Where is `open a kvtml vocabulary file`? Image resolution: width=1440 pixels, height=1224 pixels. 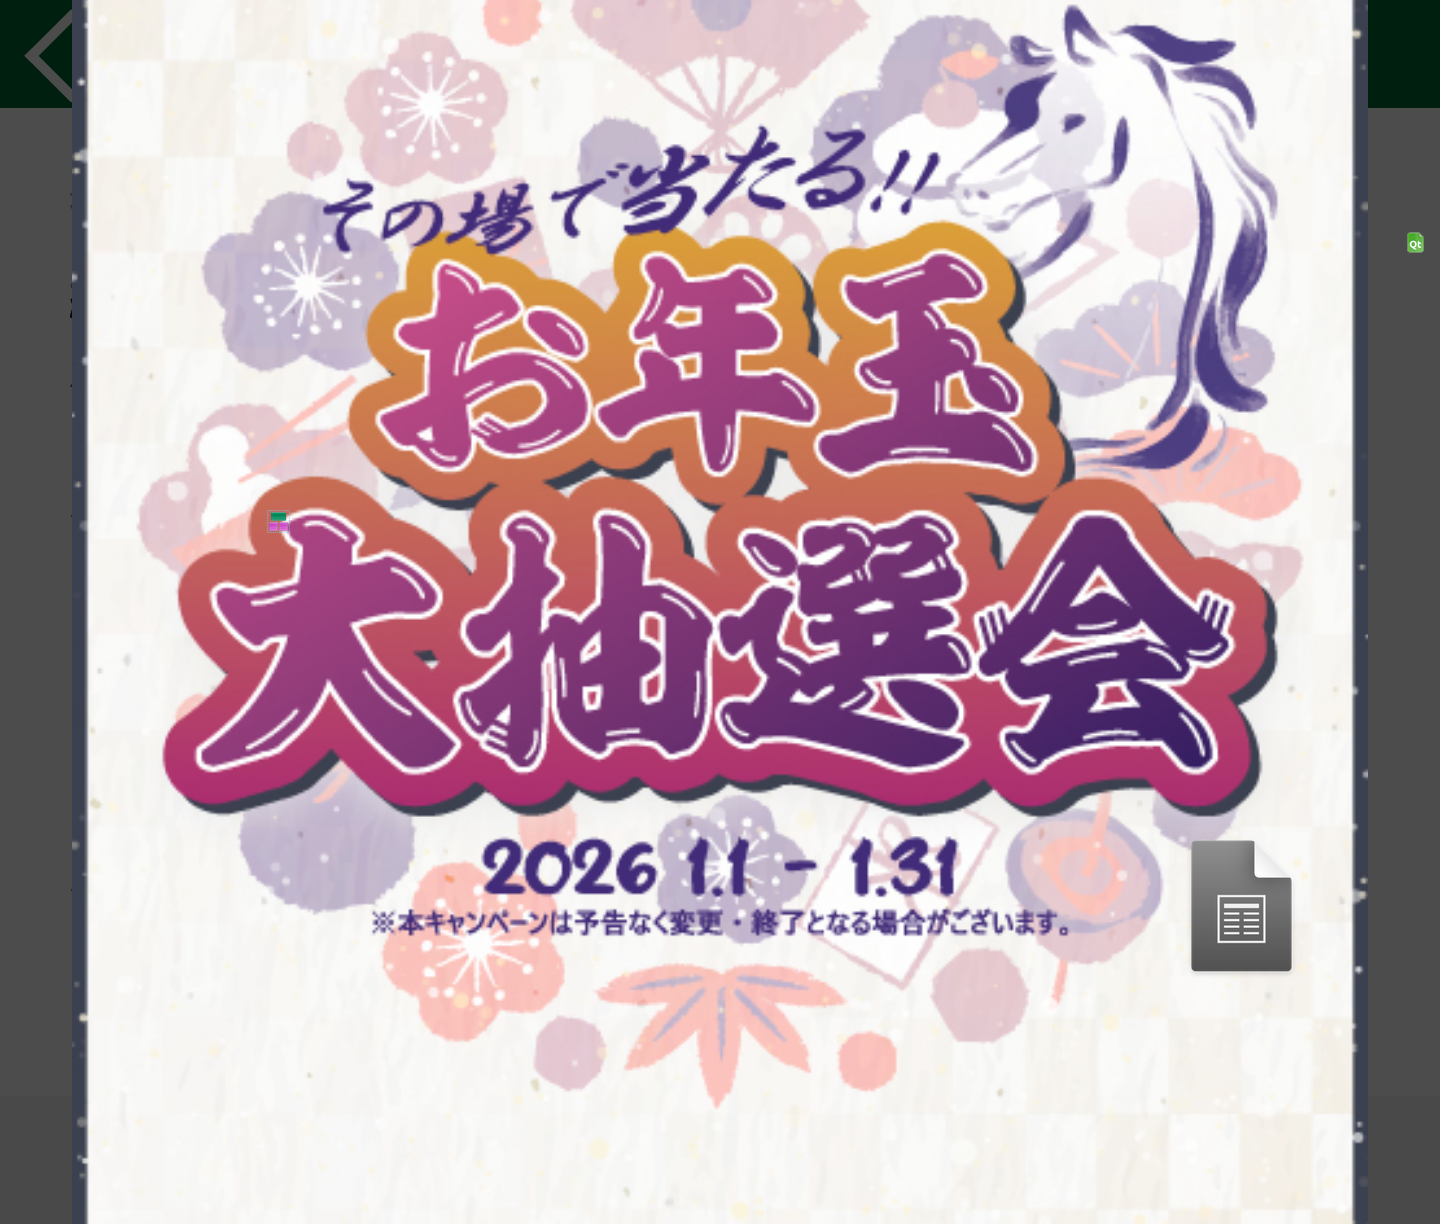 open a kvtml vocabulary file is located at coordinates (1241, 908).